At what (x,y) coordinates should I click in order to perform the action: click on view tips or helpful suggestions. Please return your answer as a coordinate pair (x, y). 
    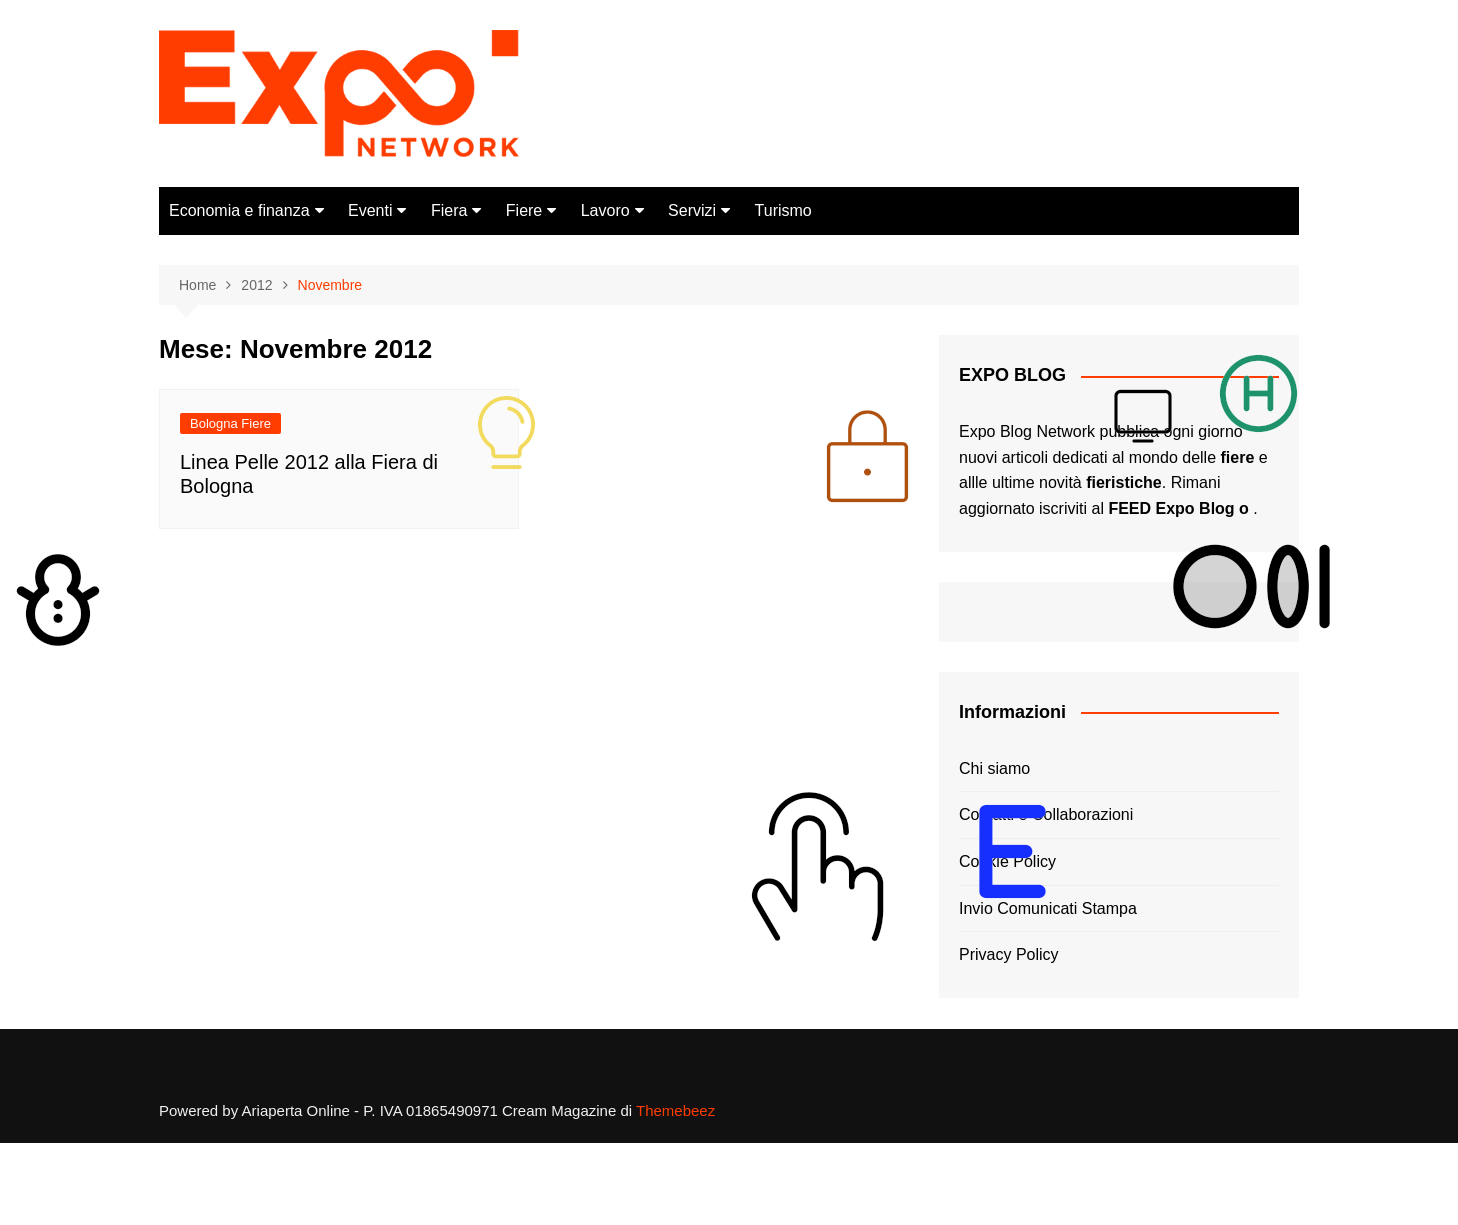
    Looking at the image, I should click on (506, 432).